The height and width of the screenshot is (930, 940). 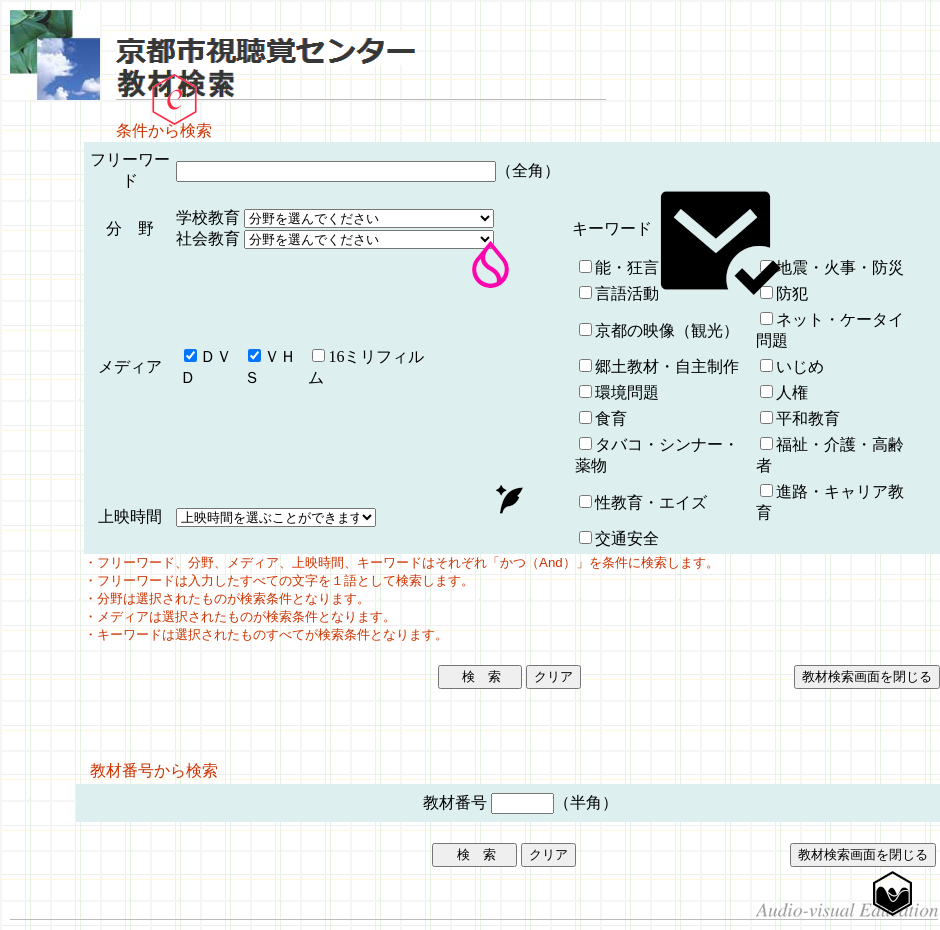 I want to click on open the Chai app, so click(x=174, y=99).